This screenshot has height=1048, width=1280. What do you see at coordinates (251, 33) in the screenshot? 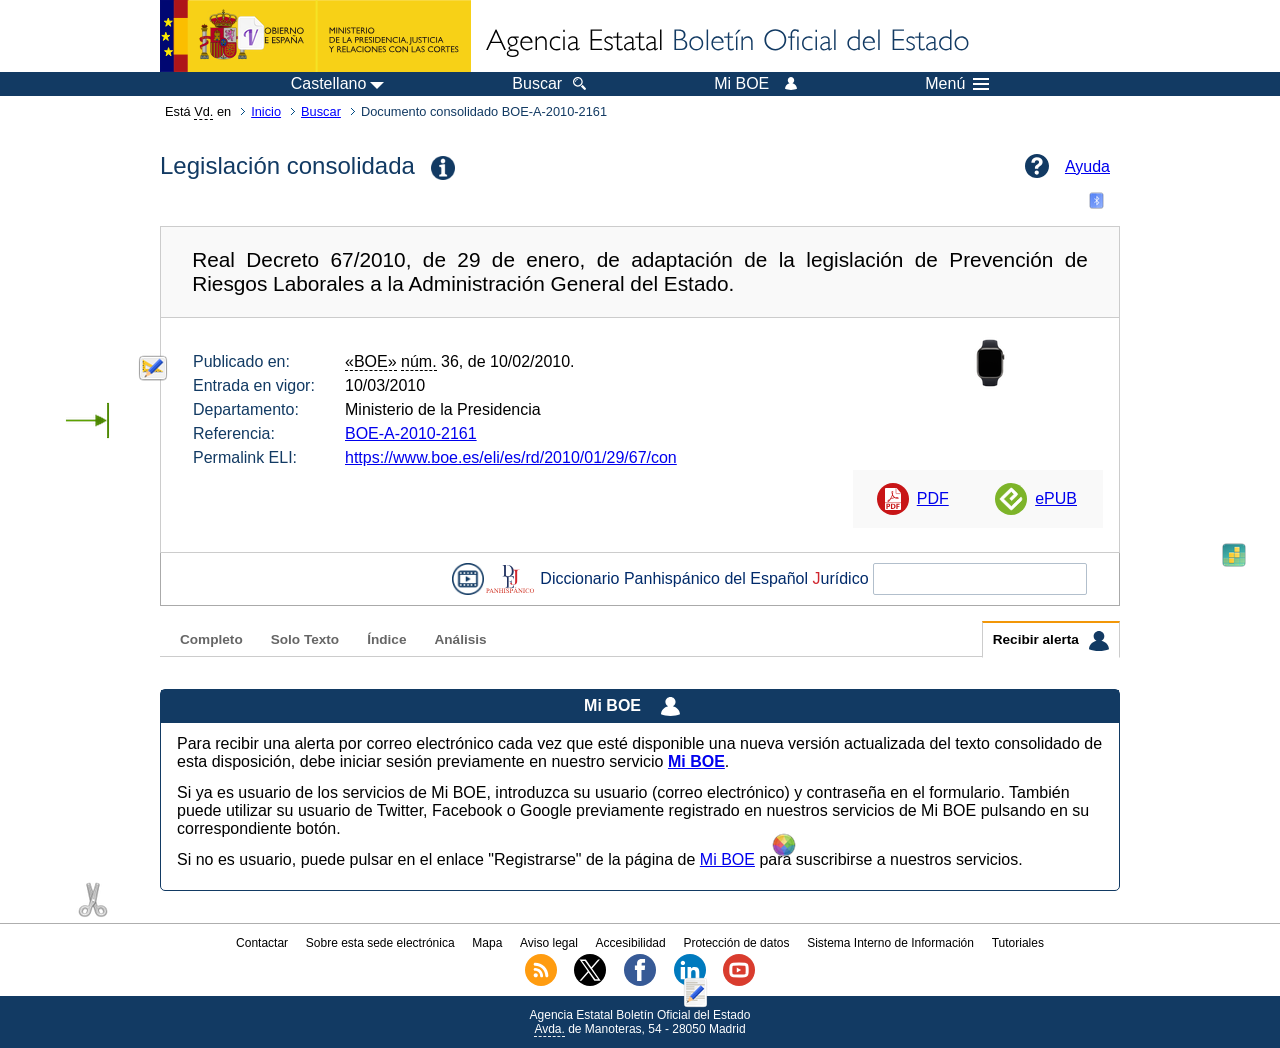
I see `vala programming language source file` at bounding box center [251, 33].